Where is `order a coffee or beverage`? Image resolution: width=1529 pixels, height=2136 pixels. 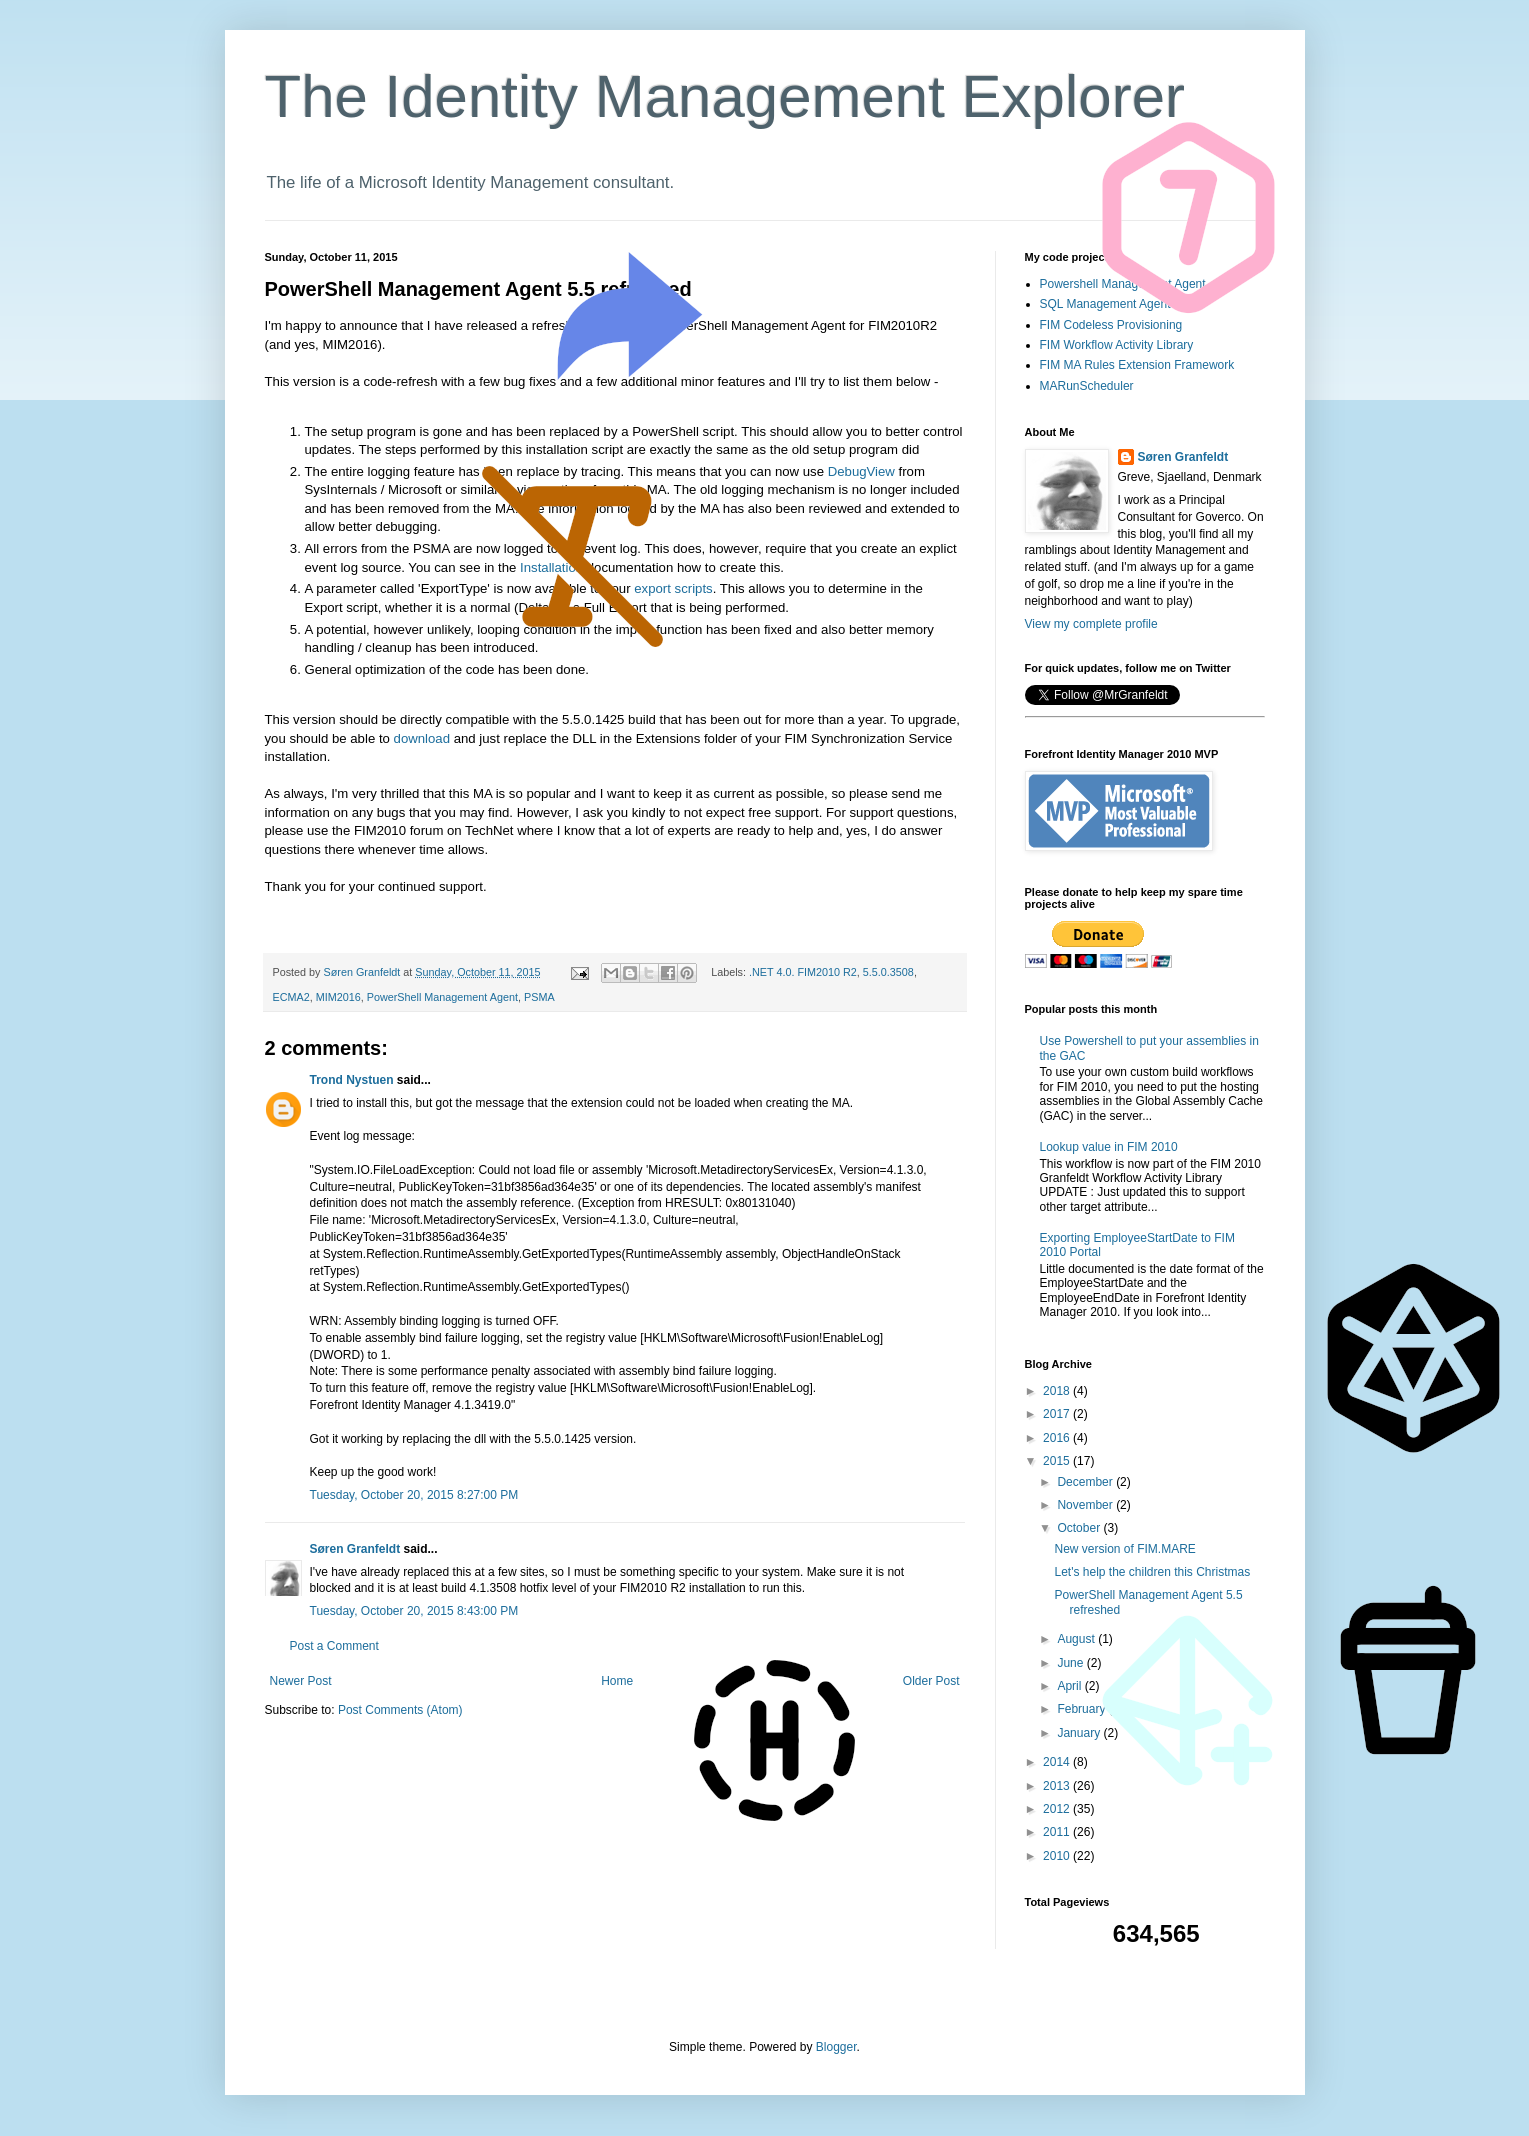
order a coffee or beverage is located at coordinates (1408, 1670).